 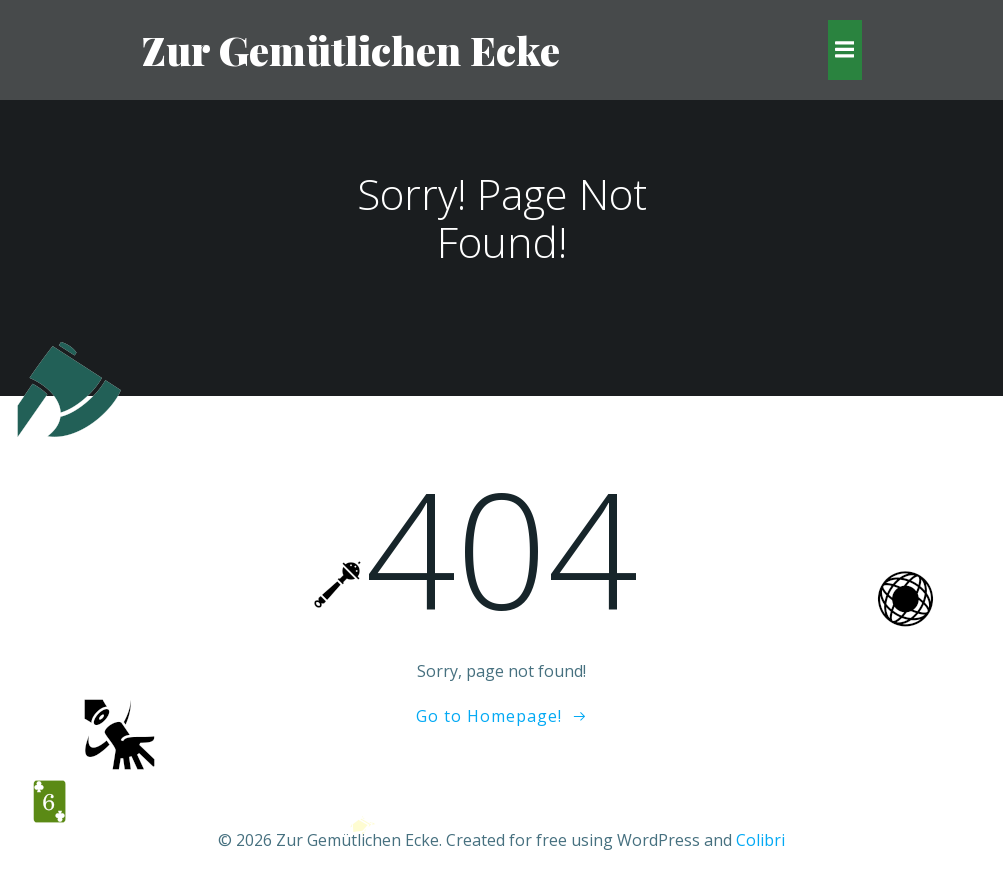 I want to click on six of clubs playing card, so click(x=49, y=801).